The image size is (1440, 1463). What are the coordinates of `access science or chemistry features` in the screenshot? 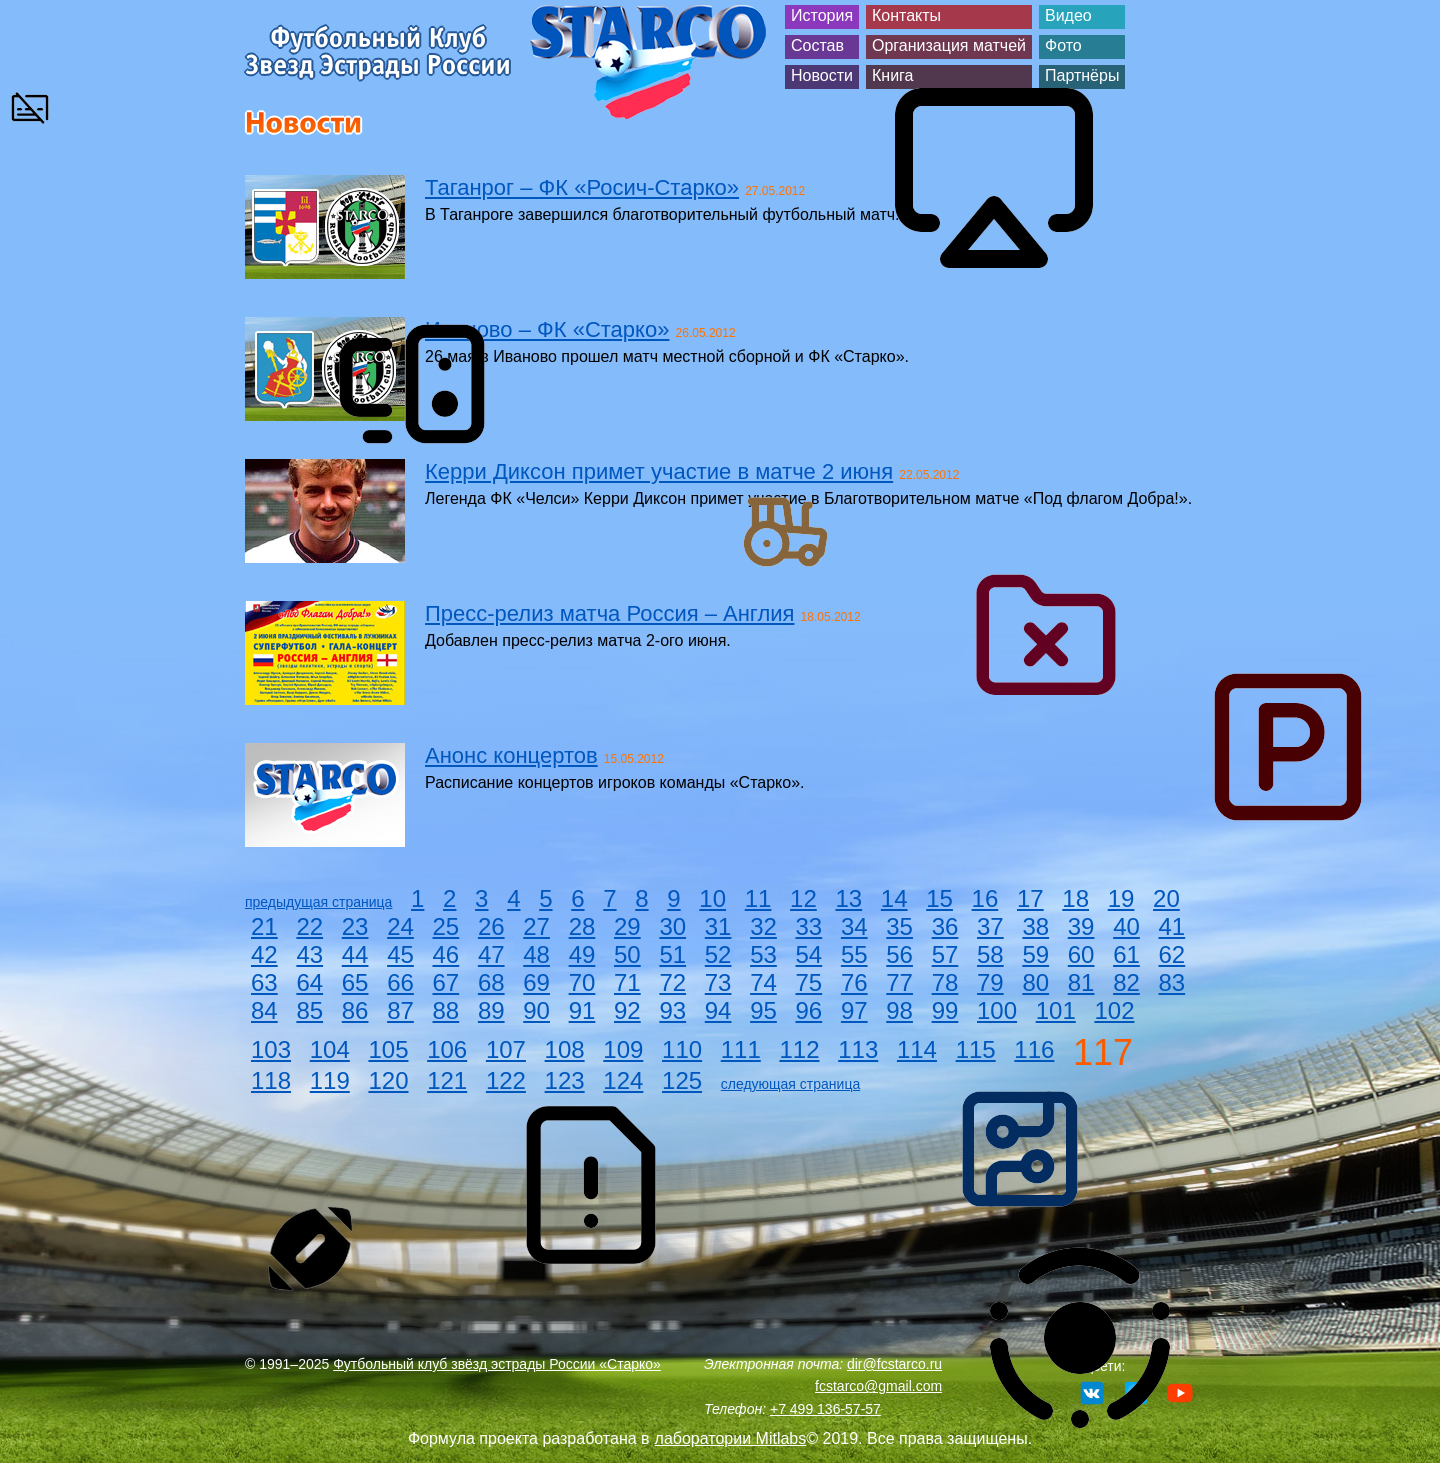 It's located at (1080, 1338).